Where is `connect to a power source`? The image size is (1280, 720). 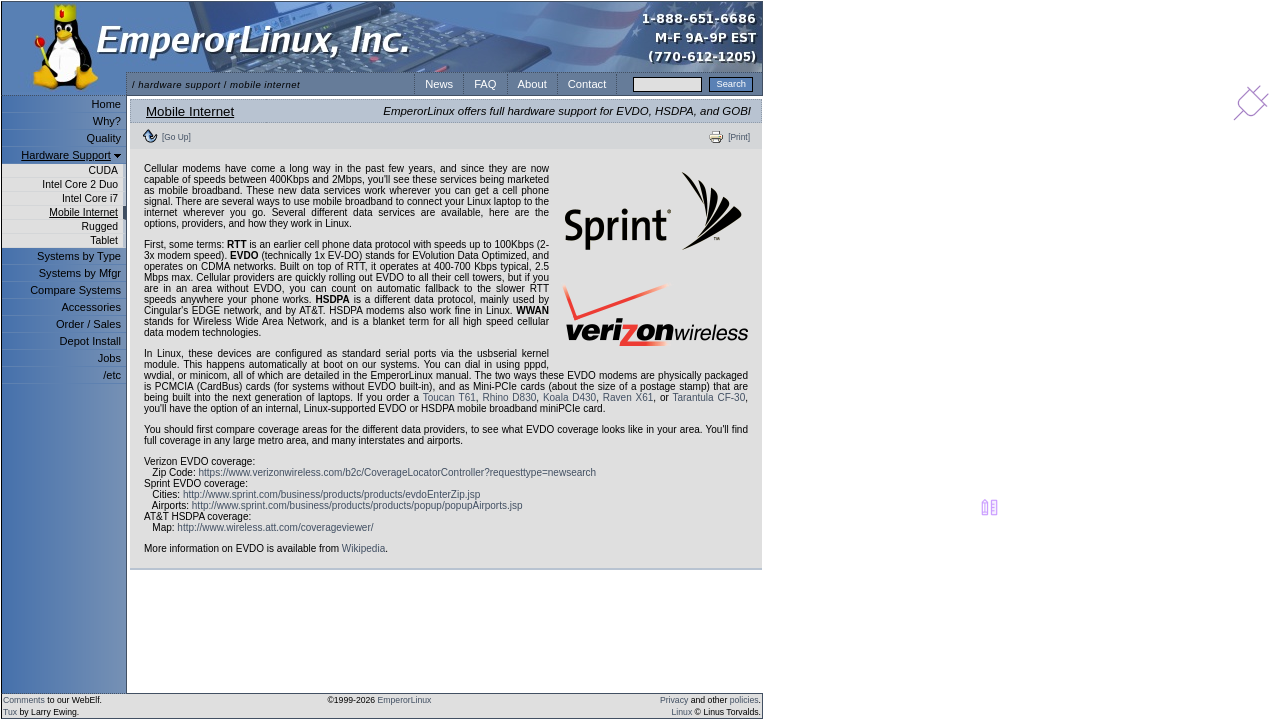
connect to a power source is located at coordinates (1250, 103).